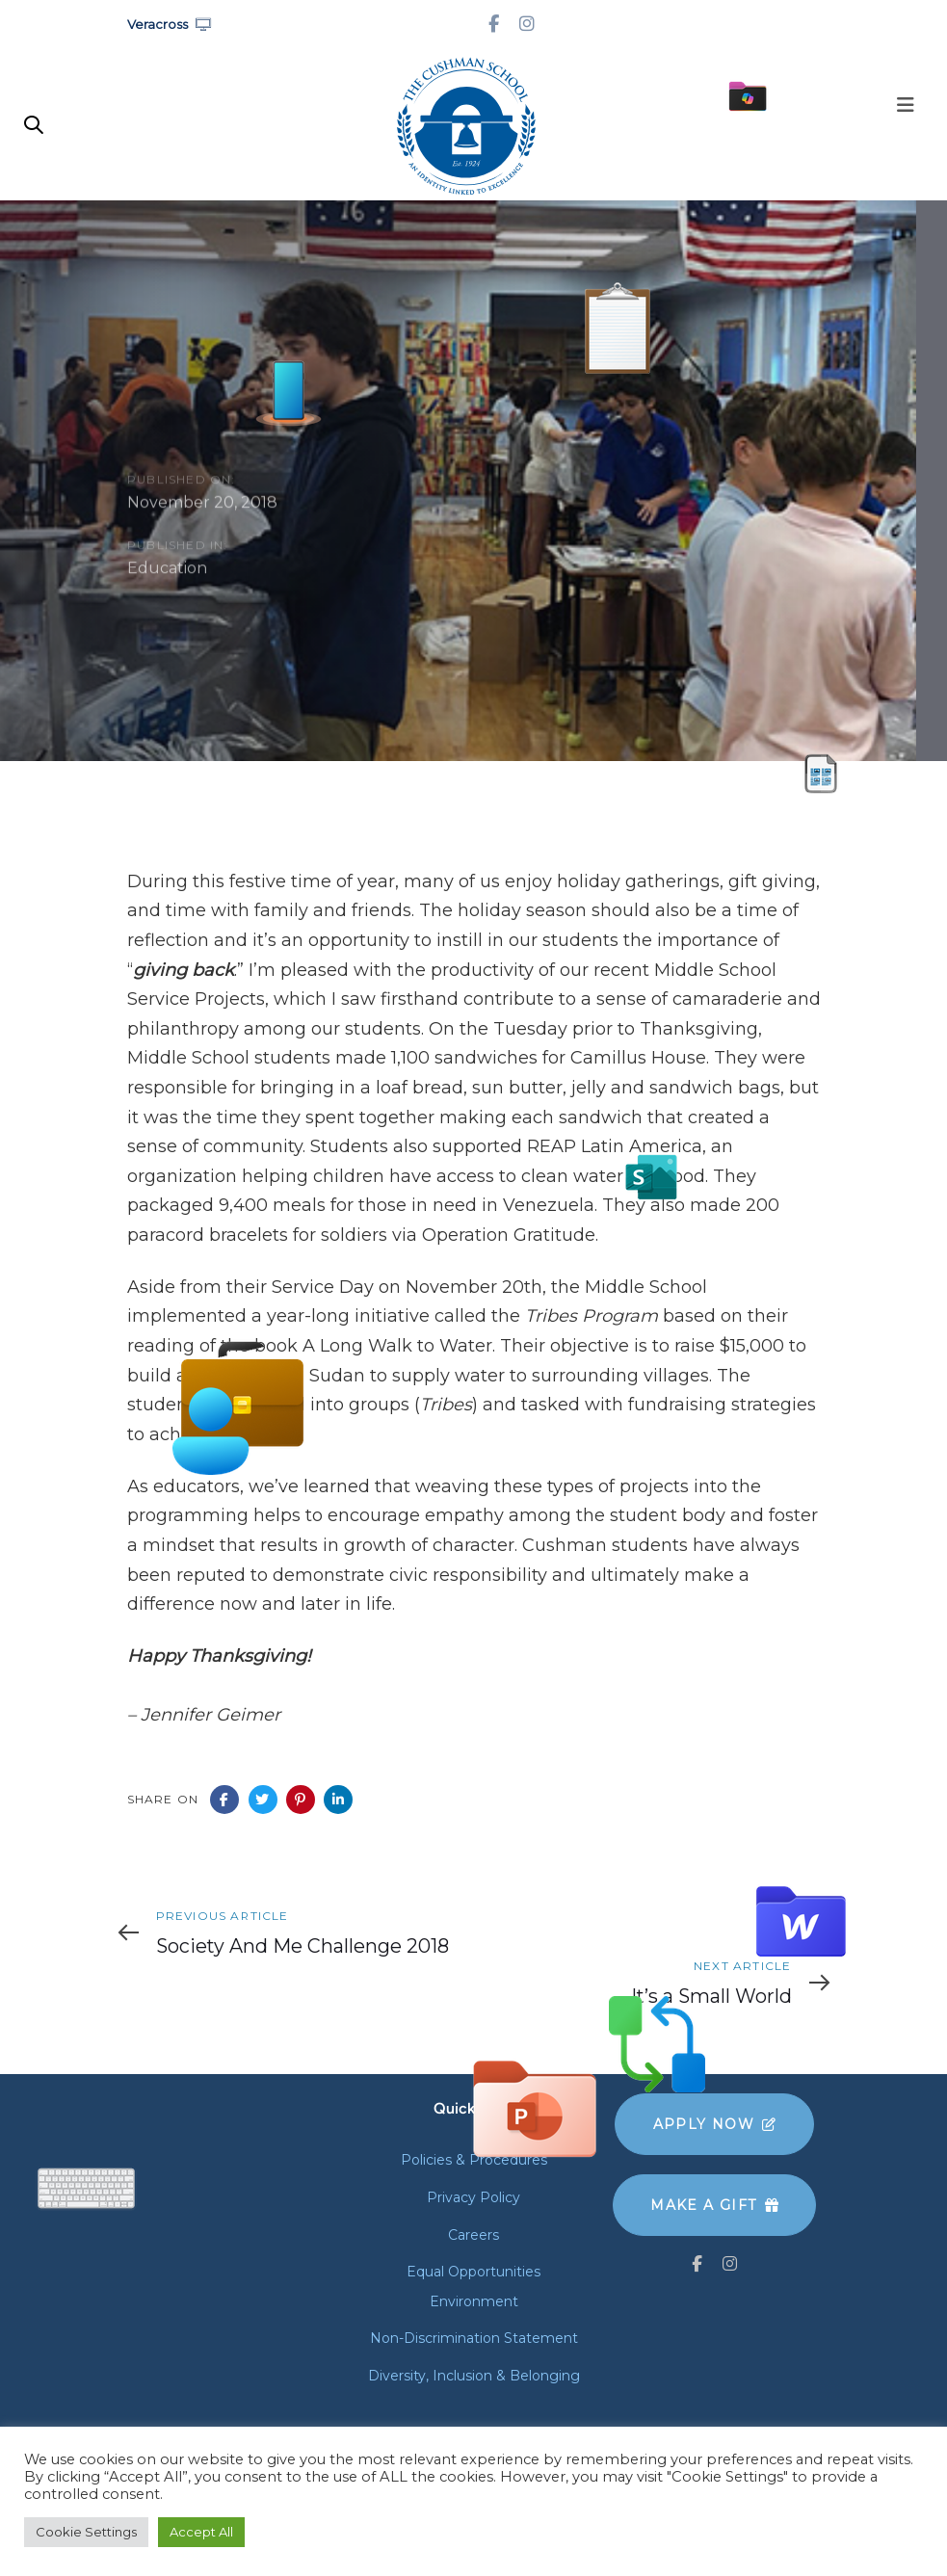 This screenshot has height=2576, width=947. I want to click on access your work profile or business account, so click(242, 1405).